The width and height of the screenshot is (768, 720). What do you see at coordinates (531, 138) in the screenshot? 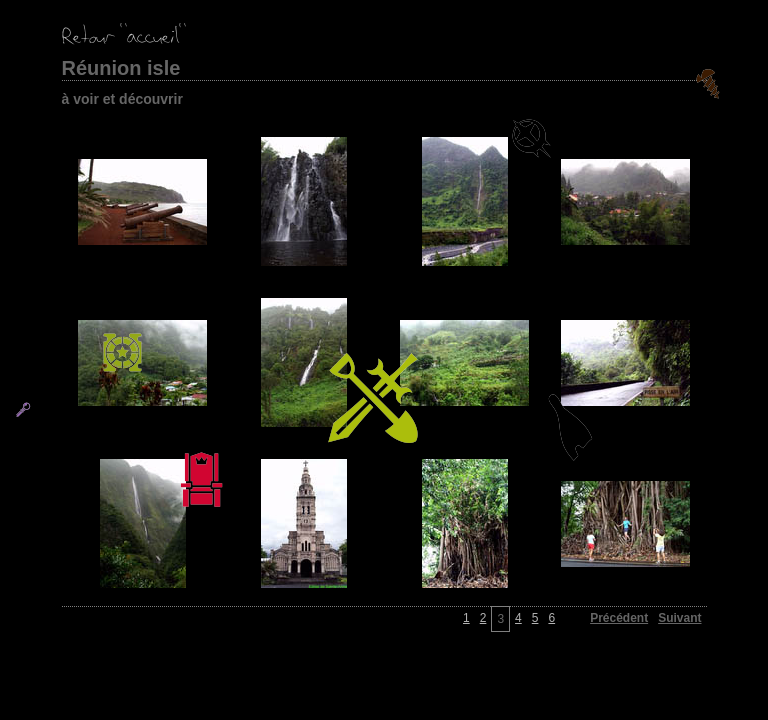
I see `indicates a critical hit or special attack` at bounding box center [531, 138].